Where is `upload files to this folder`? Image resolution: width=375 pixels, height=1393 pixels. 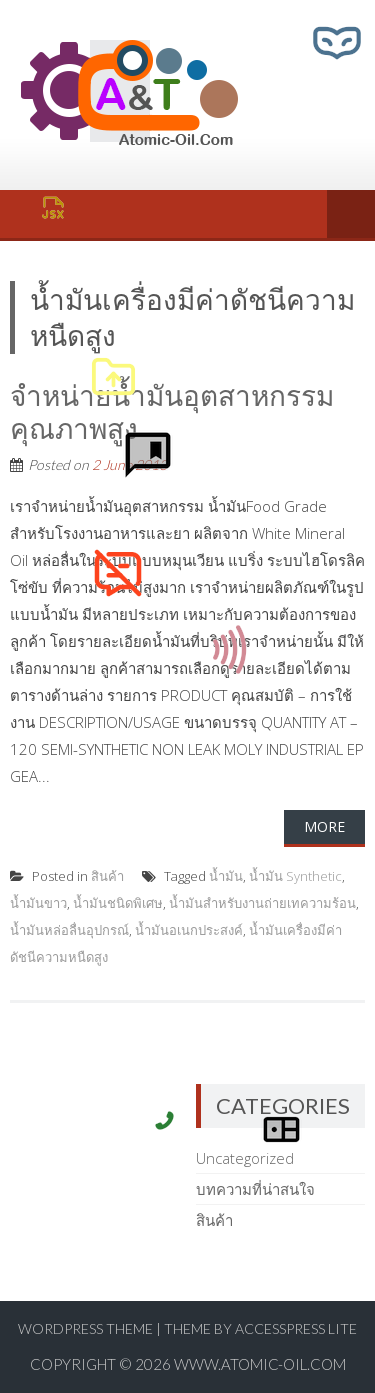
upload files to this folder is located at coordinates (113, 377).